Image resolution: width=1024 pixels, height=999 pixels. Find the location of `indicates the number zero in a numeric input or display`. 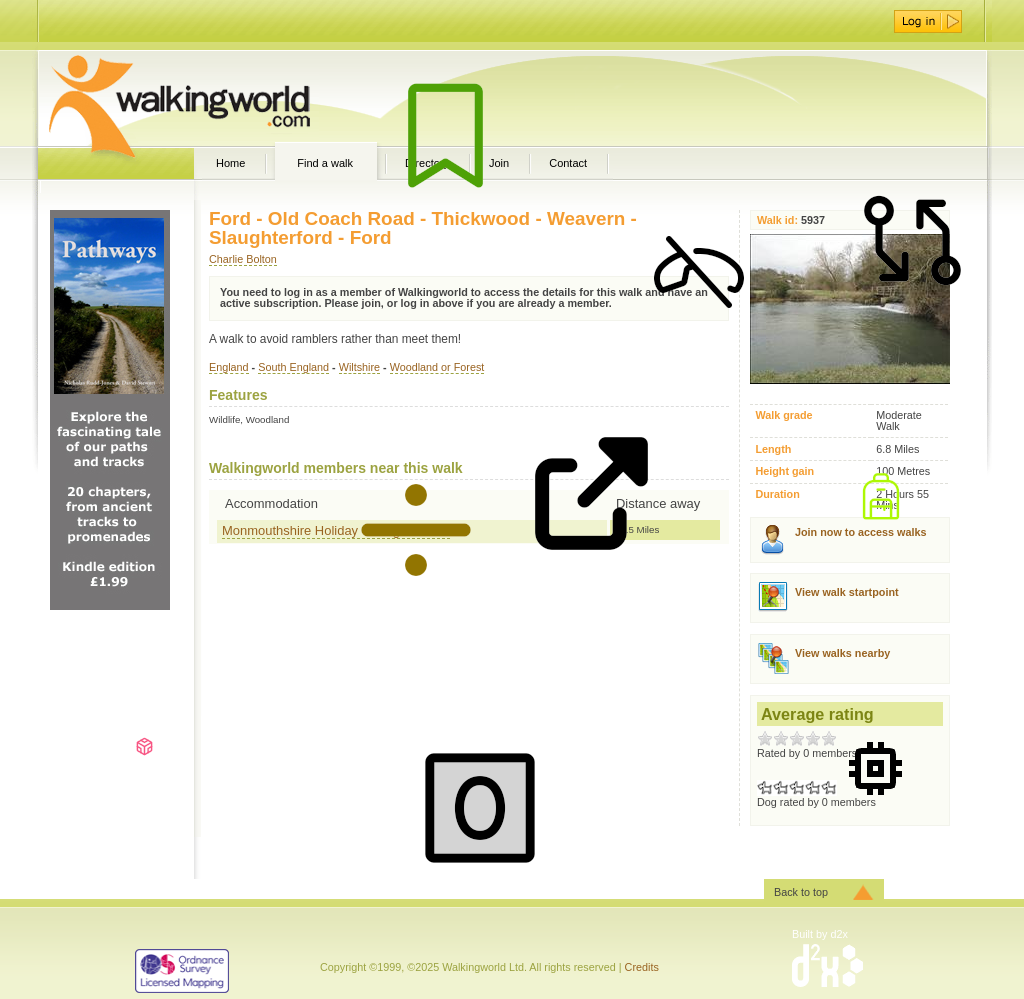

indicates the number zero in a numeric input or display is located at coordinates (480, 808).